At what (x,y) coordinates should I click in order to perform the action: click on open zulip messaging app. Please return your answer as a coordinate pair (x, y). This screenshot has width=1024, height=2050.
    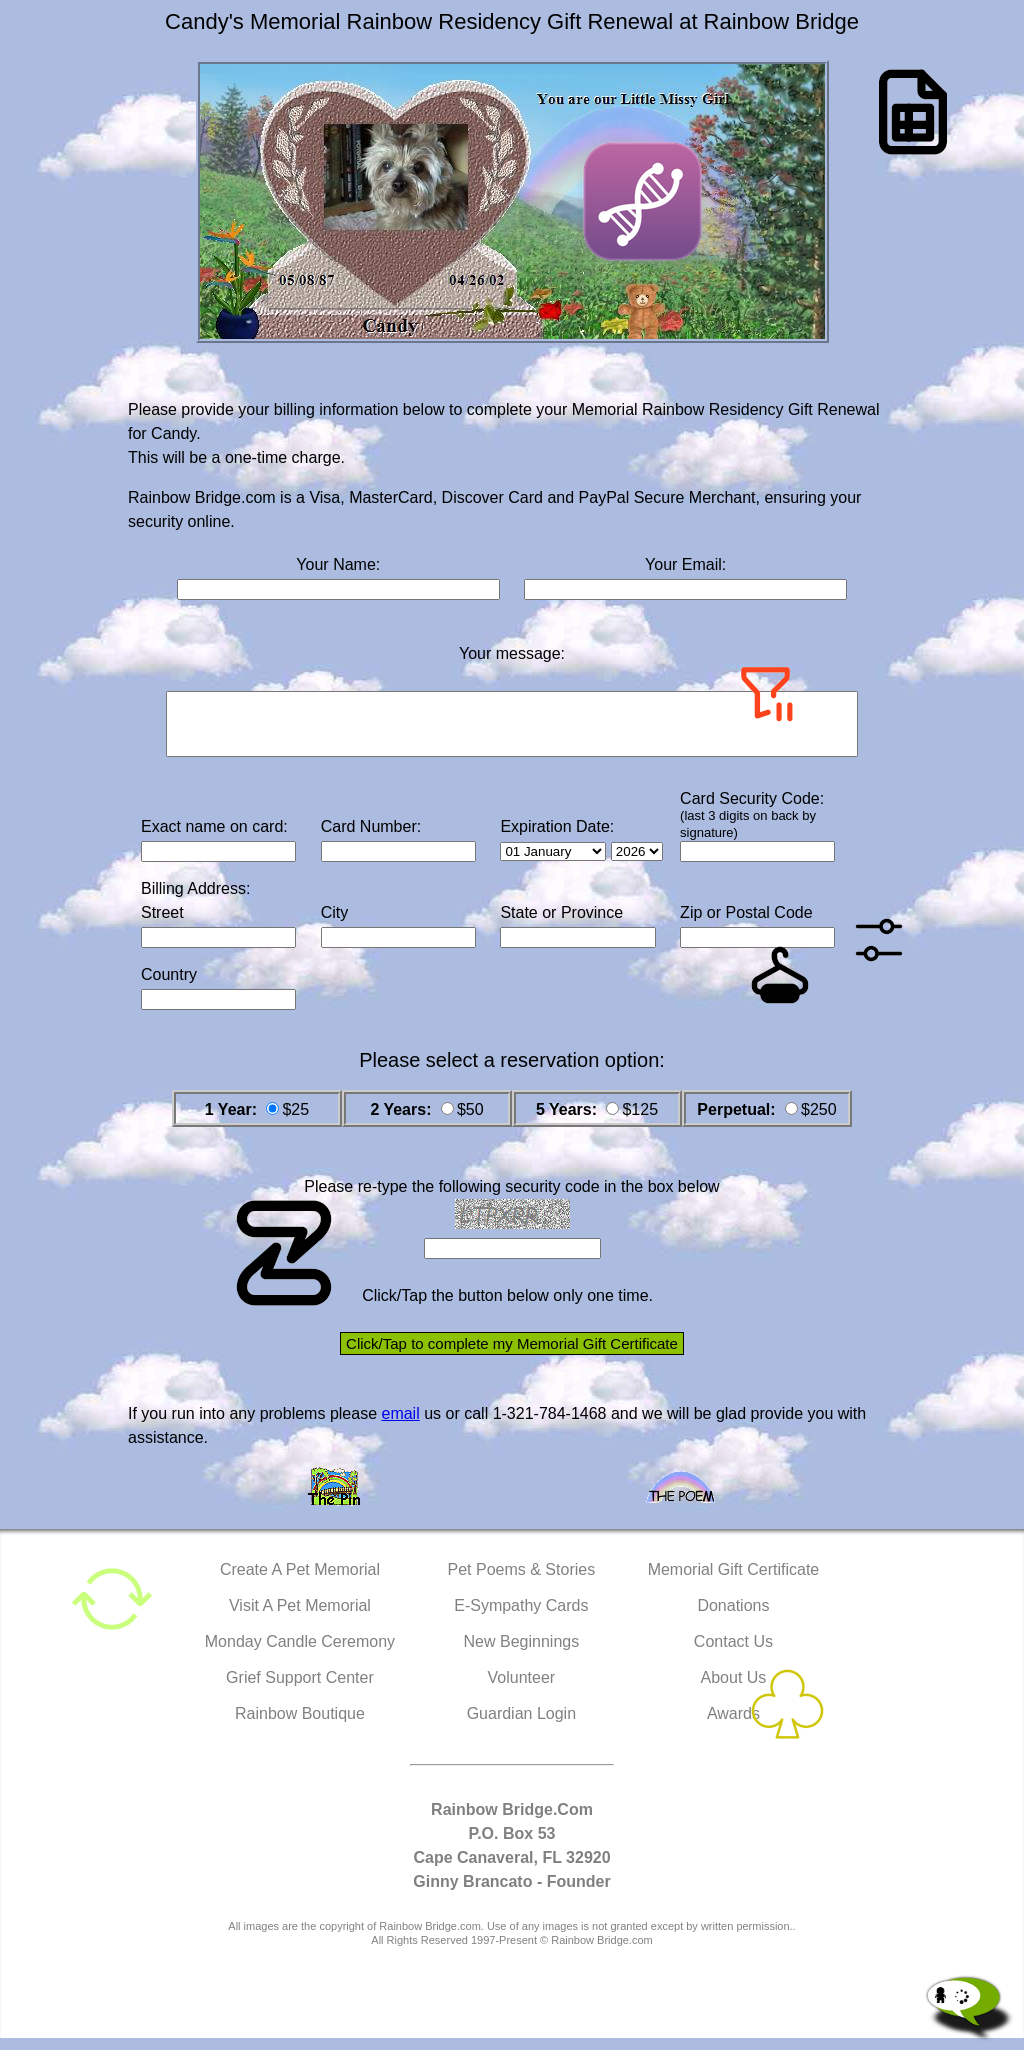
    Looking at the image, I should click on (284, 1253).